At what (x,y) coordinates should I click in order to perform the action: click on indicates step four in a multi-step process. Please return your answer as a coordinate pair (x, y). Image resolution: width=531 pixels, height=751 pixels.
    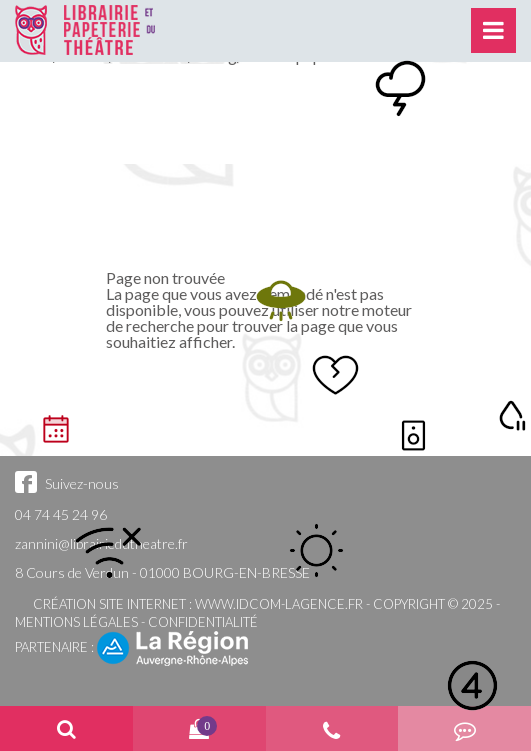
    Looking at the image, I should click on (472, 685).